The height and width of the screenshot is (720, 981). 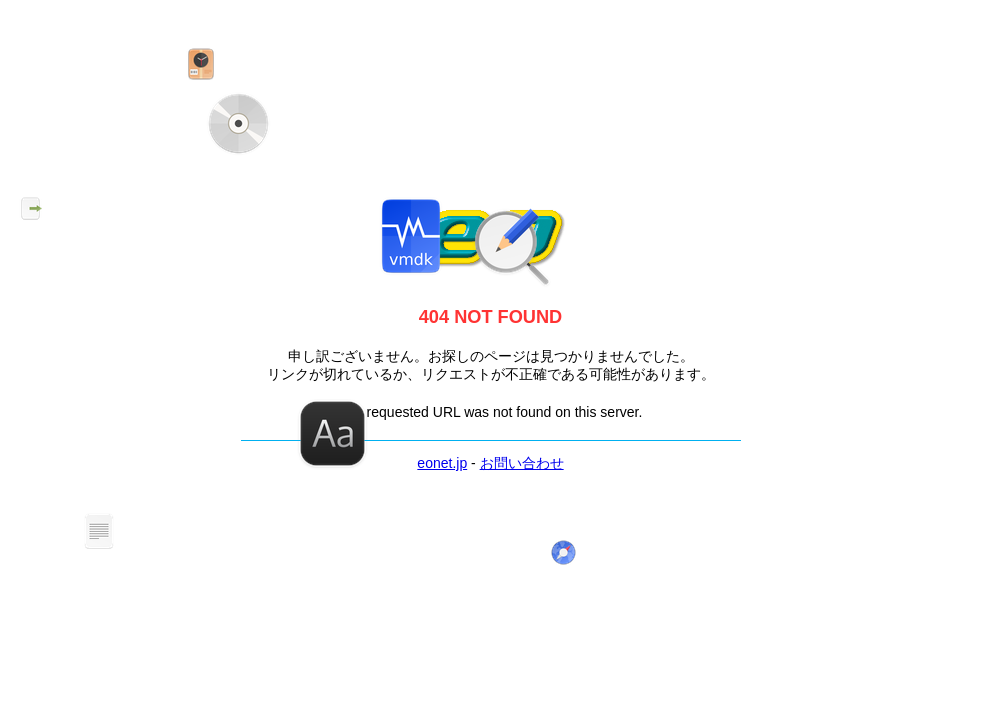 I want to click on virtualbox virtual disk image file, so click(x=411, y=236).